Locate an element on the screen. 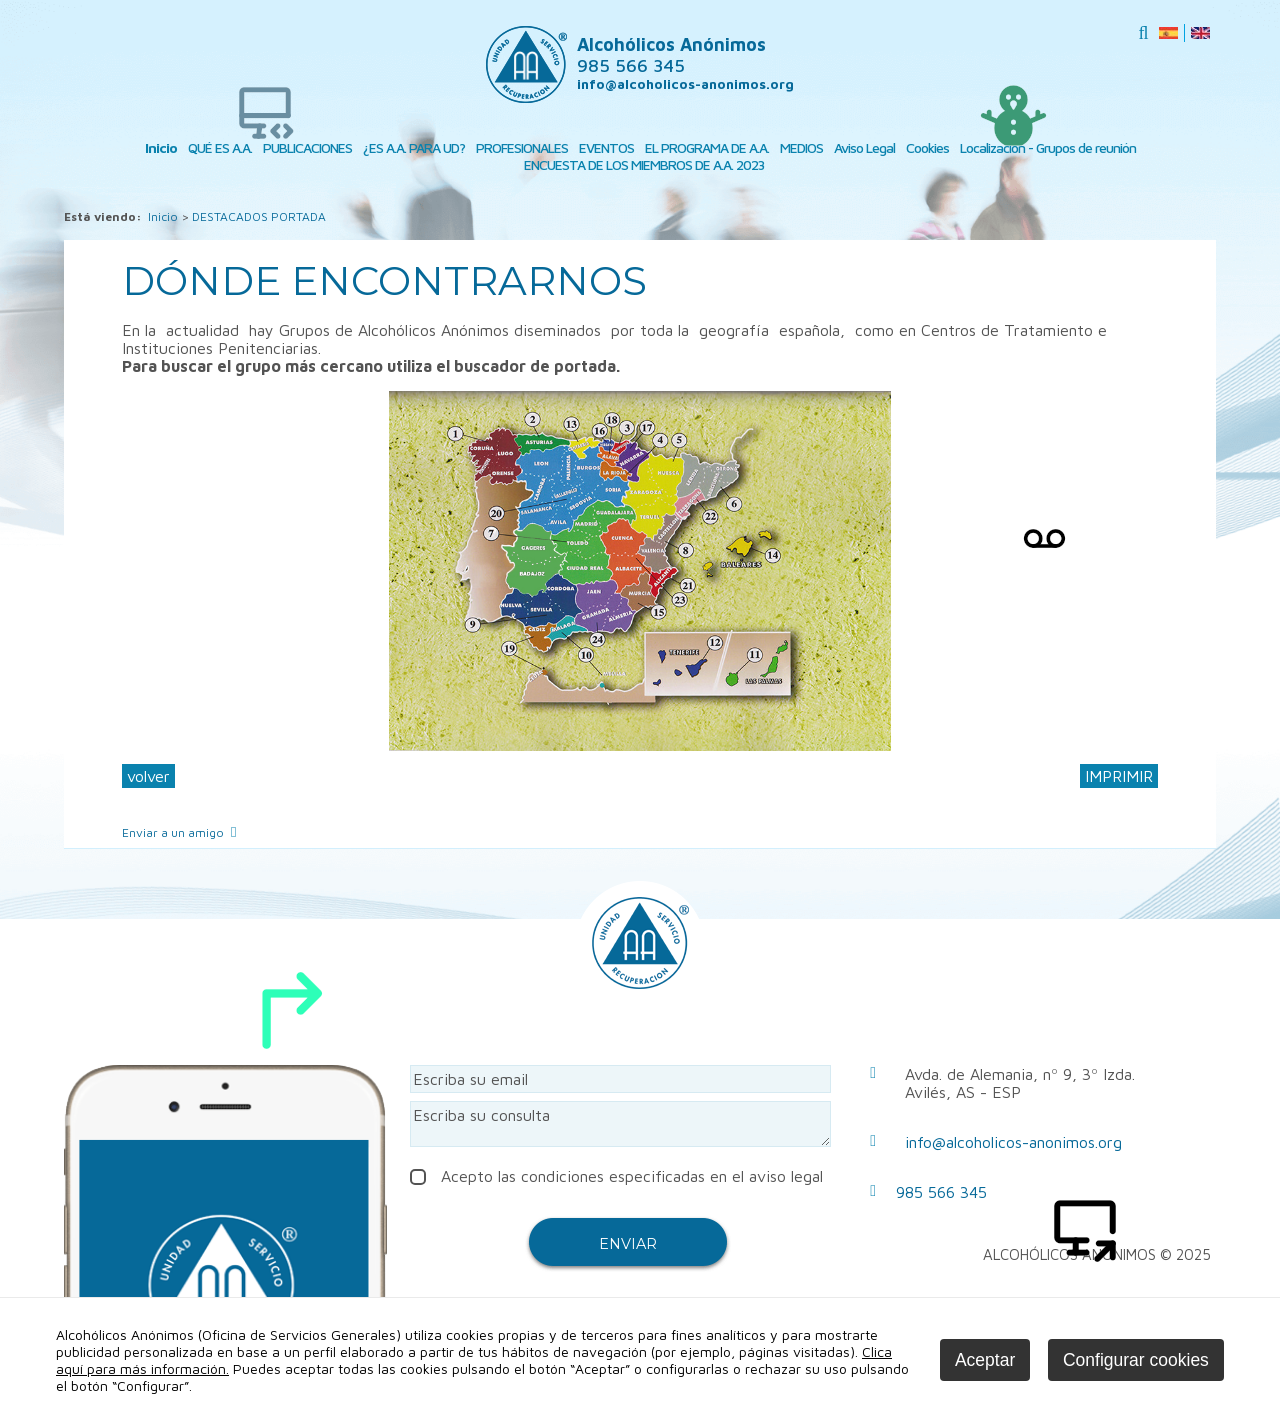 Image resolution: width=1280 pixels, height=1422 pixels. reply to a message or forward content is located at coordinates (286, 1010).